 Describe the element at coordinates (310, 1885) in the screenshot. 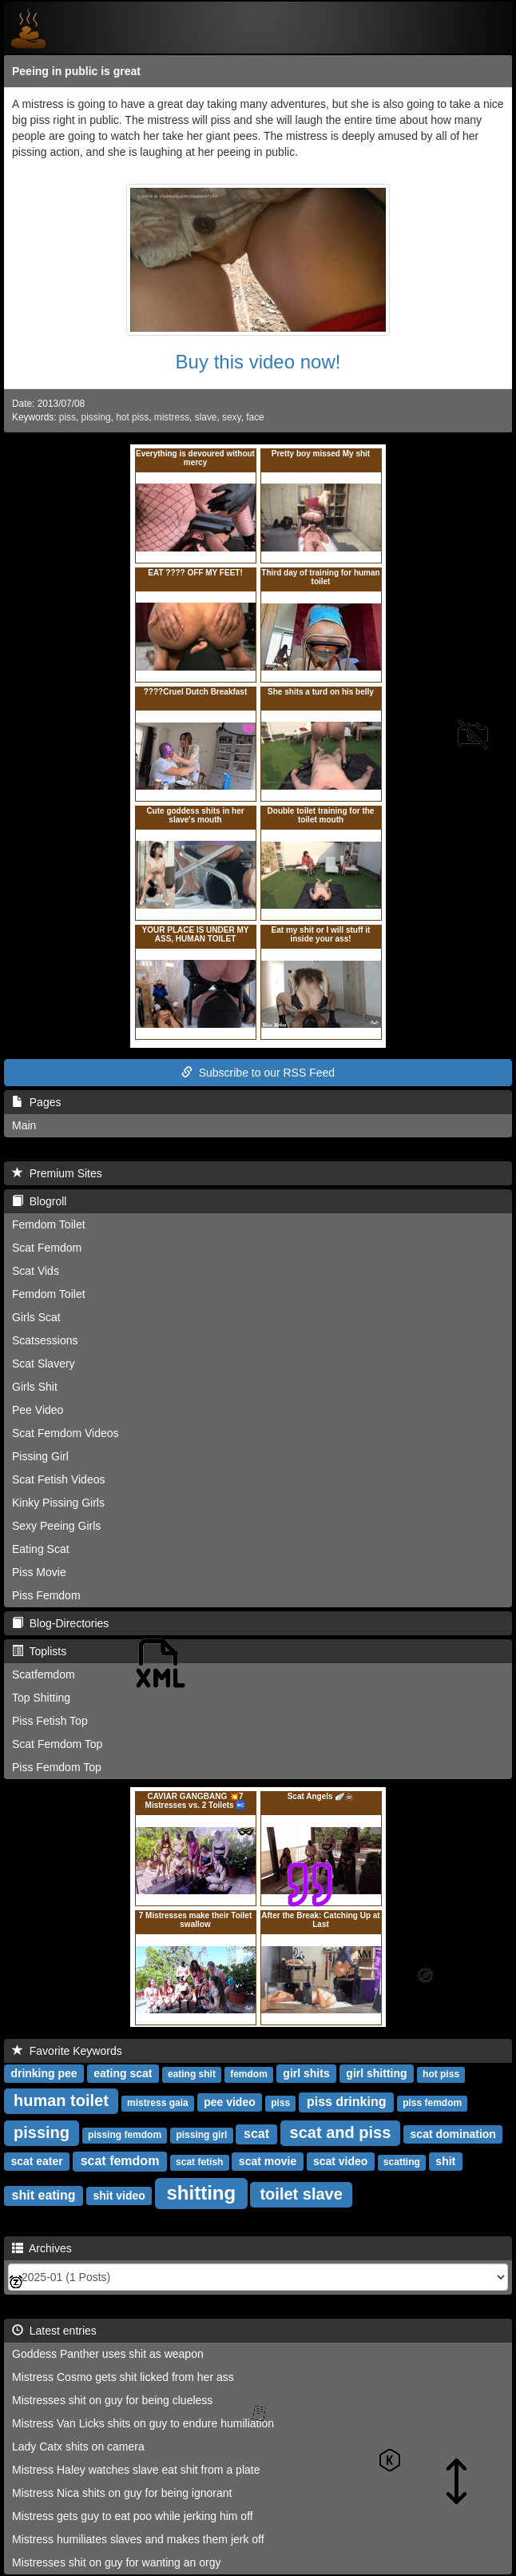

I see `insert a block quote` at that location.